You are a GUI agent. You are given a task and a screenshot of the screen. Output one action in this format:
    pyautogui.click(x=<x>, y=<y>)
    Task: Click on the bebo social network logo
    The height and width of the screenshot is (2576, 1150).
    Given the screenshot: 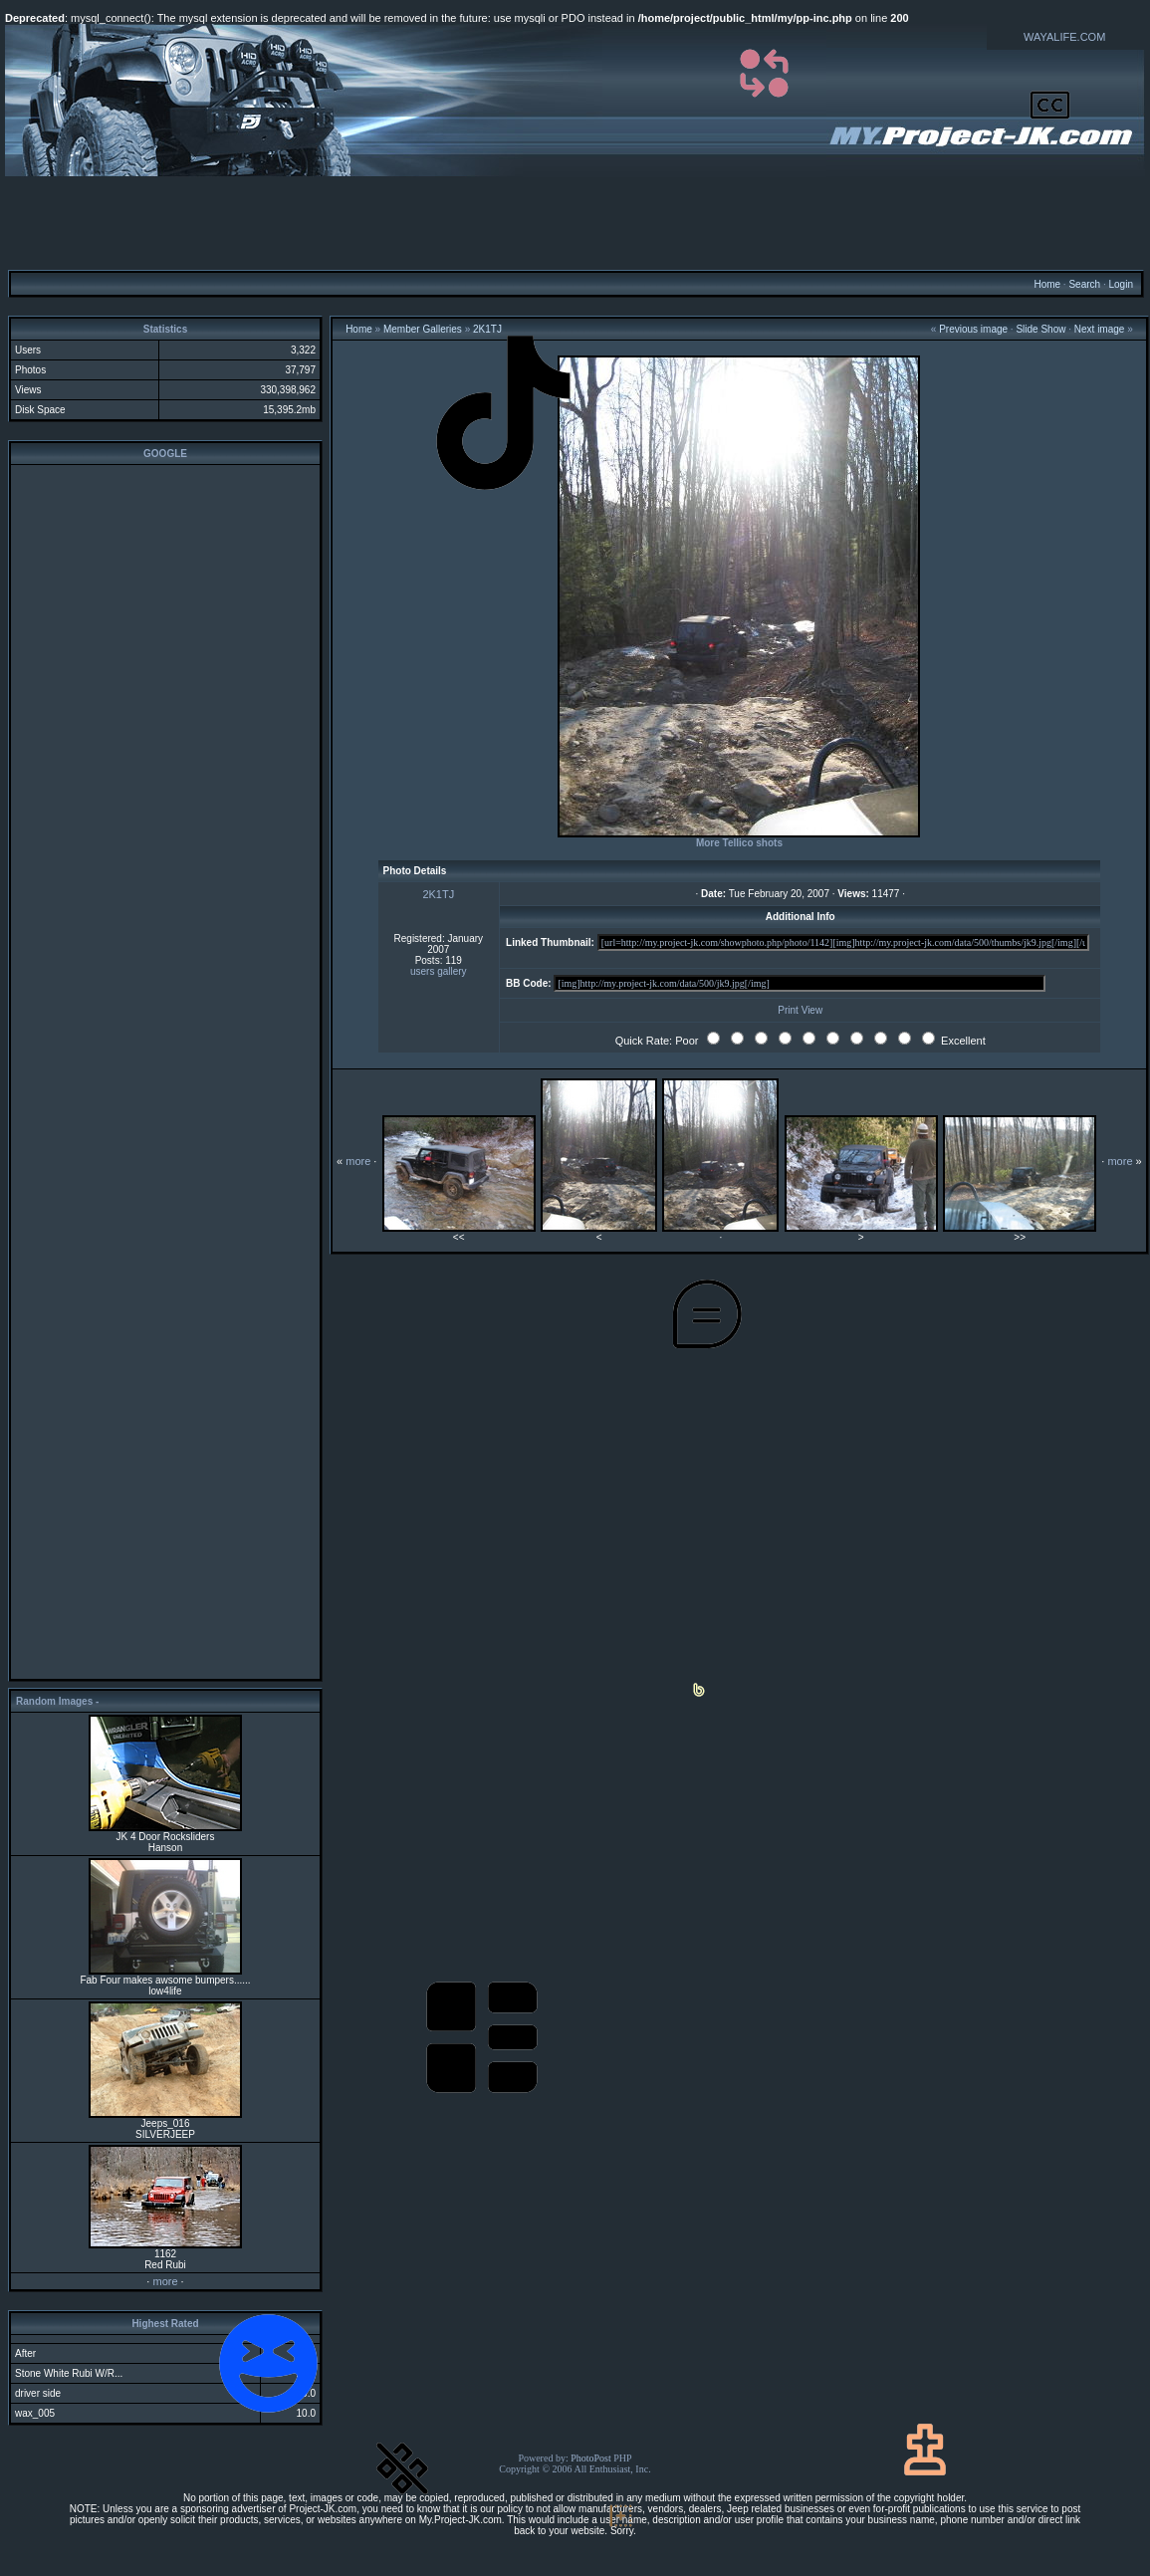 What is the action you would take?
    pyautogui.click(x=699, y=1690)
    